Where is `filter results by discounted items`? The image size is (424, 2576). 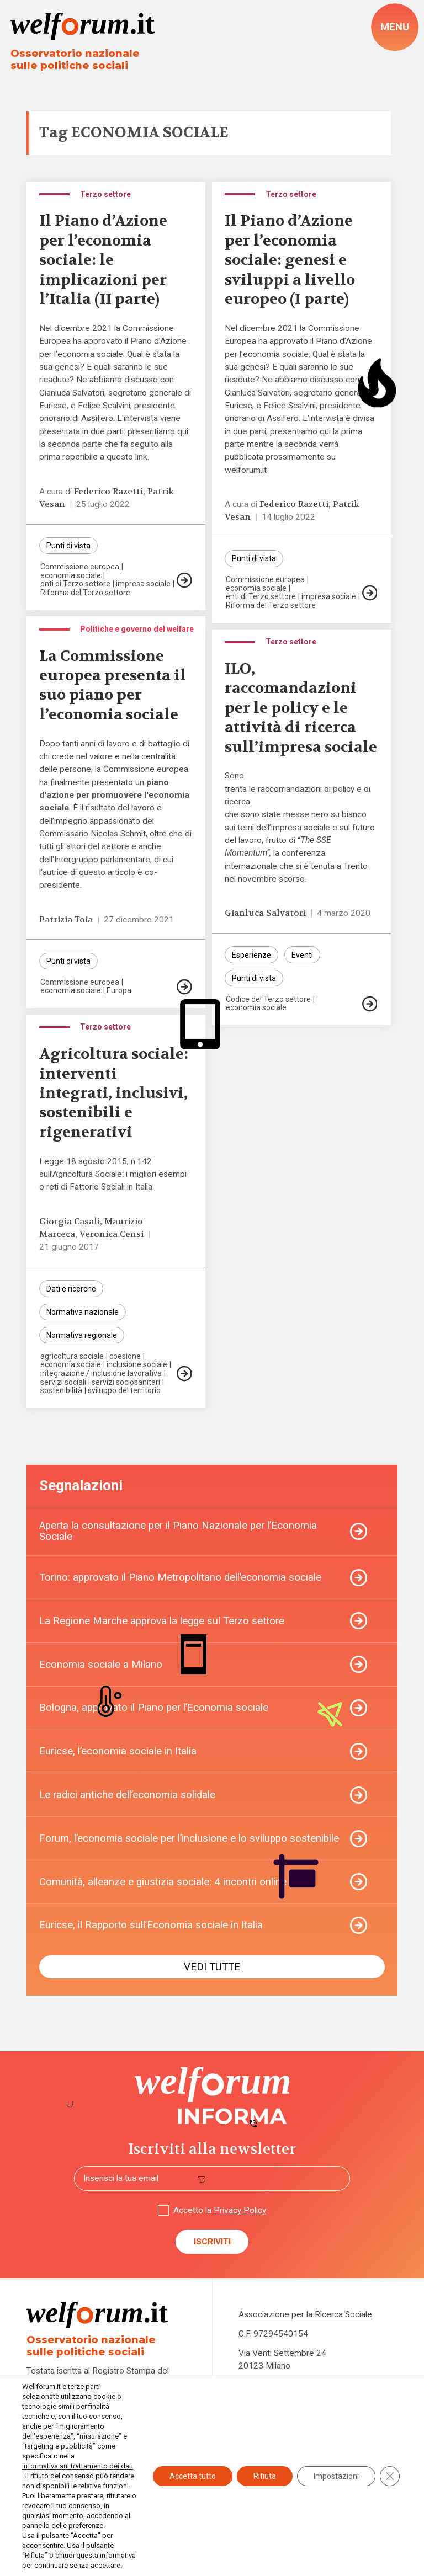
filter results by discounted items is located at coordinates (202, 2179).